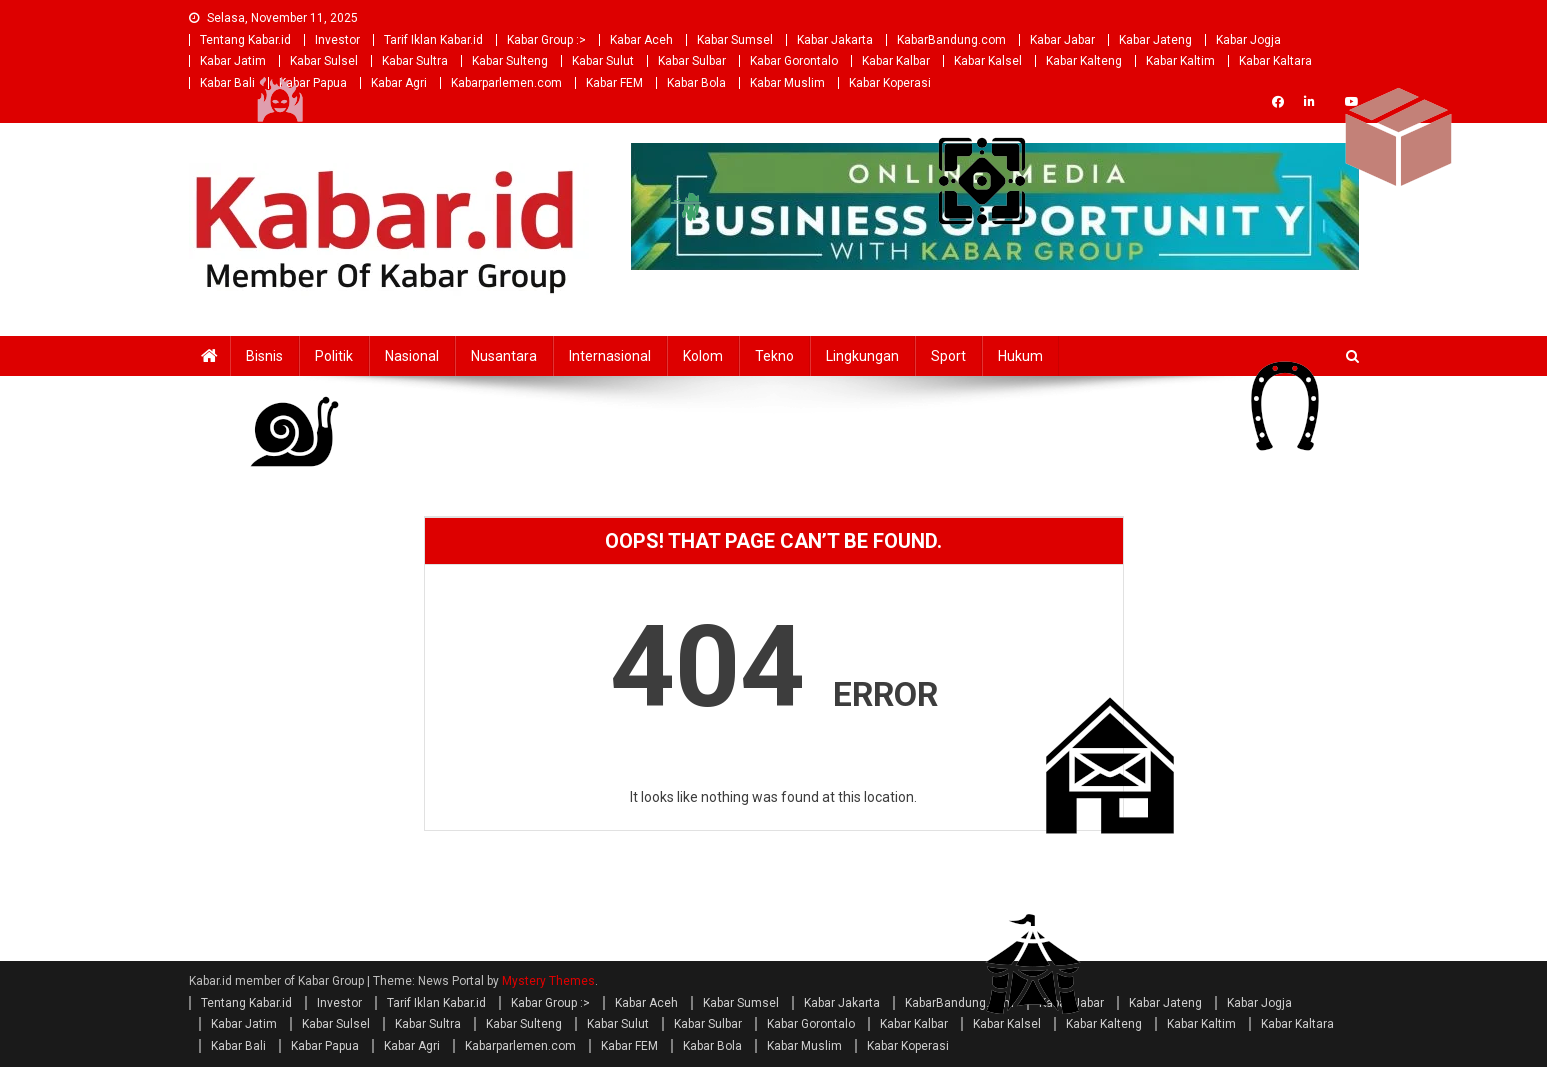  What do you see at coordinates (982, 181) in the screenshot?
I see `center or align selected elements` at bounding box center [982, 181].